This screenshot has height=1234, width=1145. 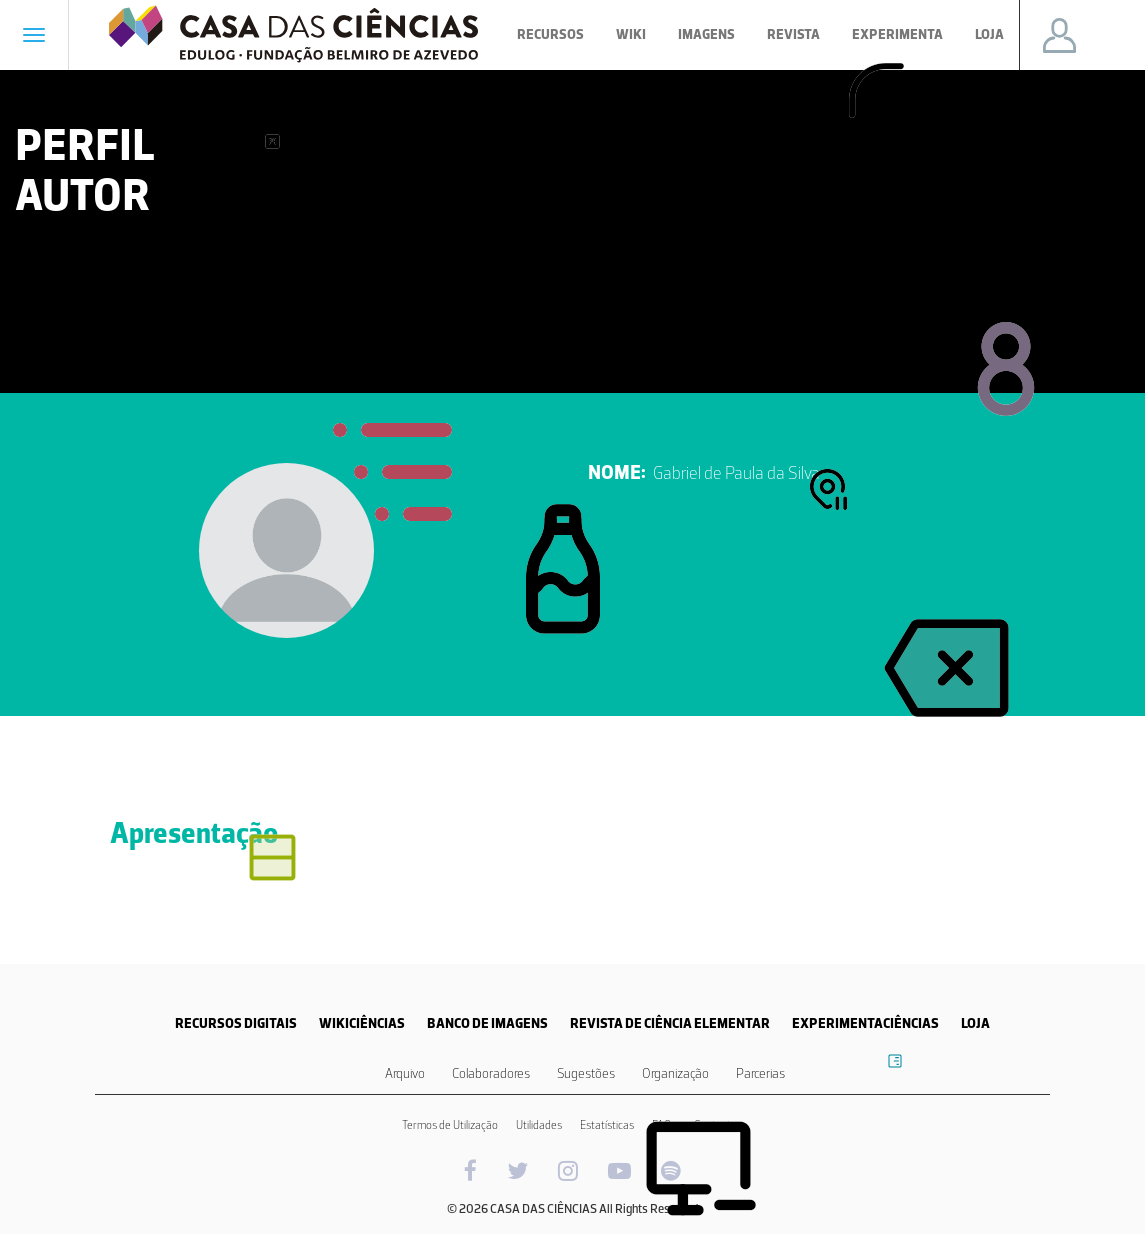 What do you see at coordinates (951, 668) in the screenshot?
I see `delete the previous character` at bounding box center [951, 668].